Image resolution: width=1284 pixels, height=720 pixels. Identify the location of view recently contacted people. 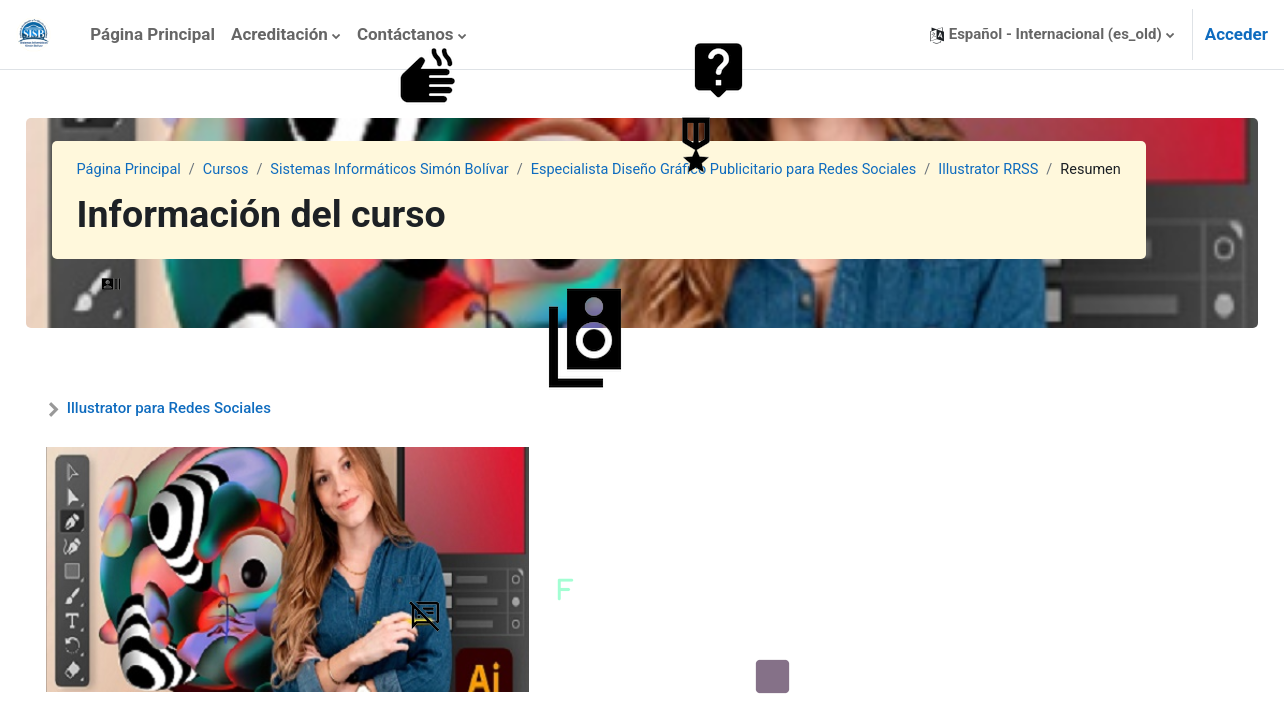
(111, 284).